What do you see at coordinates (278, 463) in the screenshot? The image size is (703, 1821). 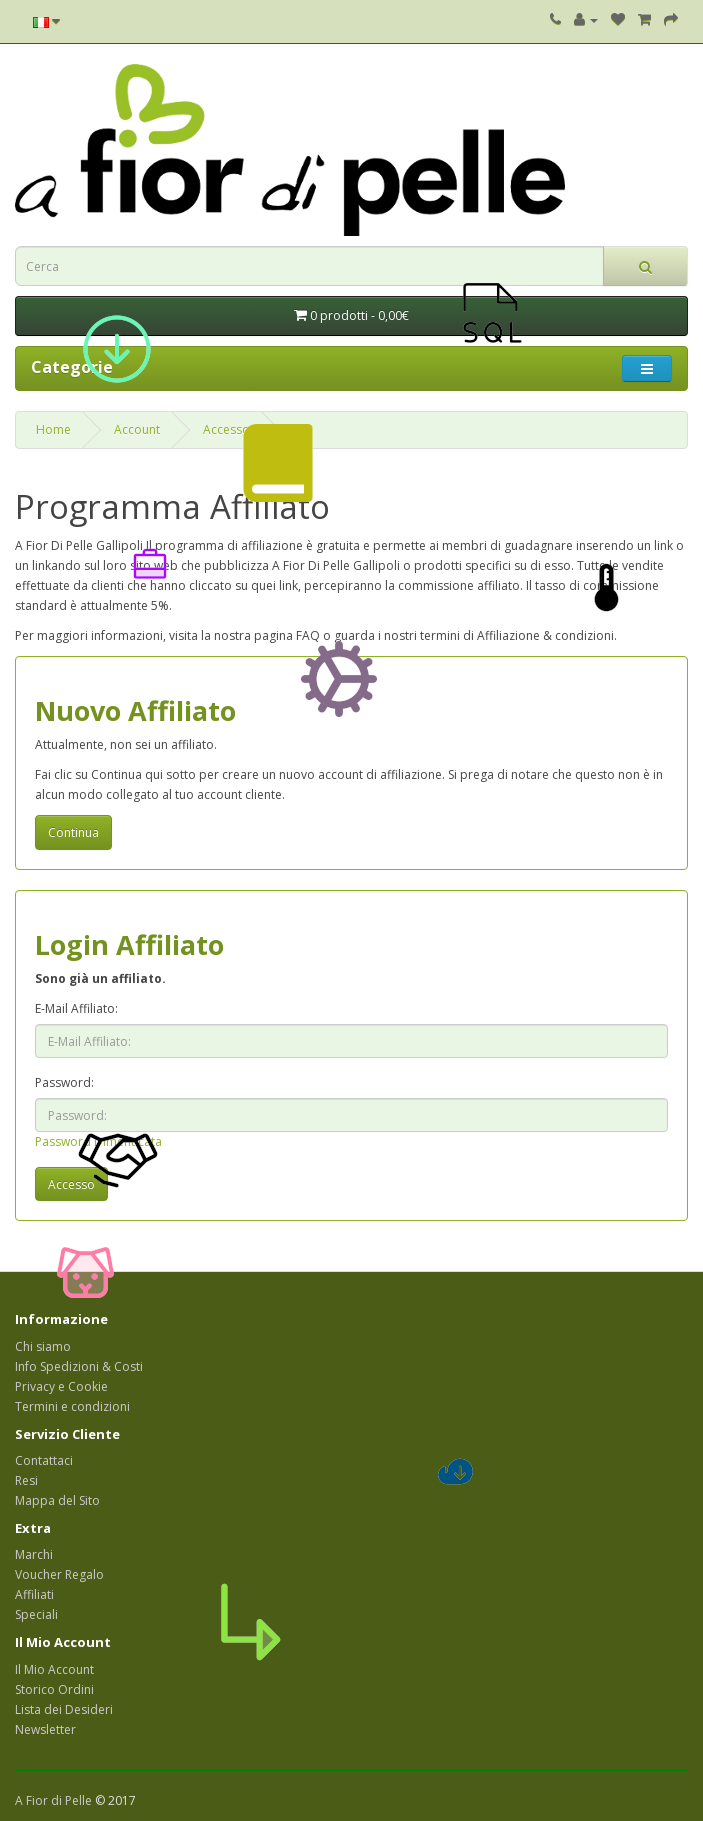 I see `open your library or reading list` at bounding box center [278, 463].